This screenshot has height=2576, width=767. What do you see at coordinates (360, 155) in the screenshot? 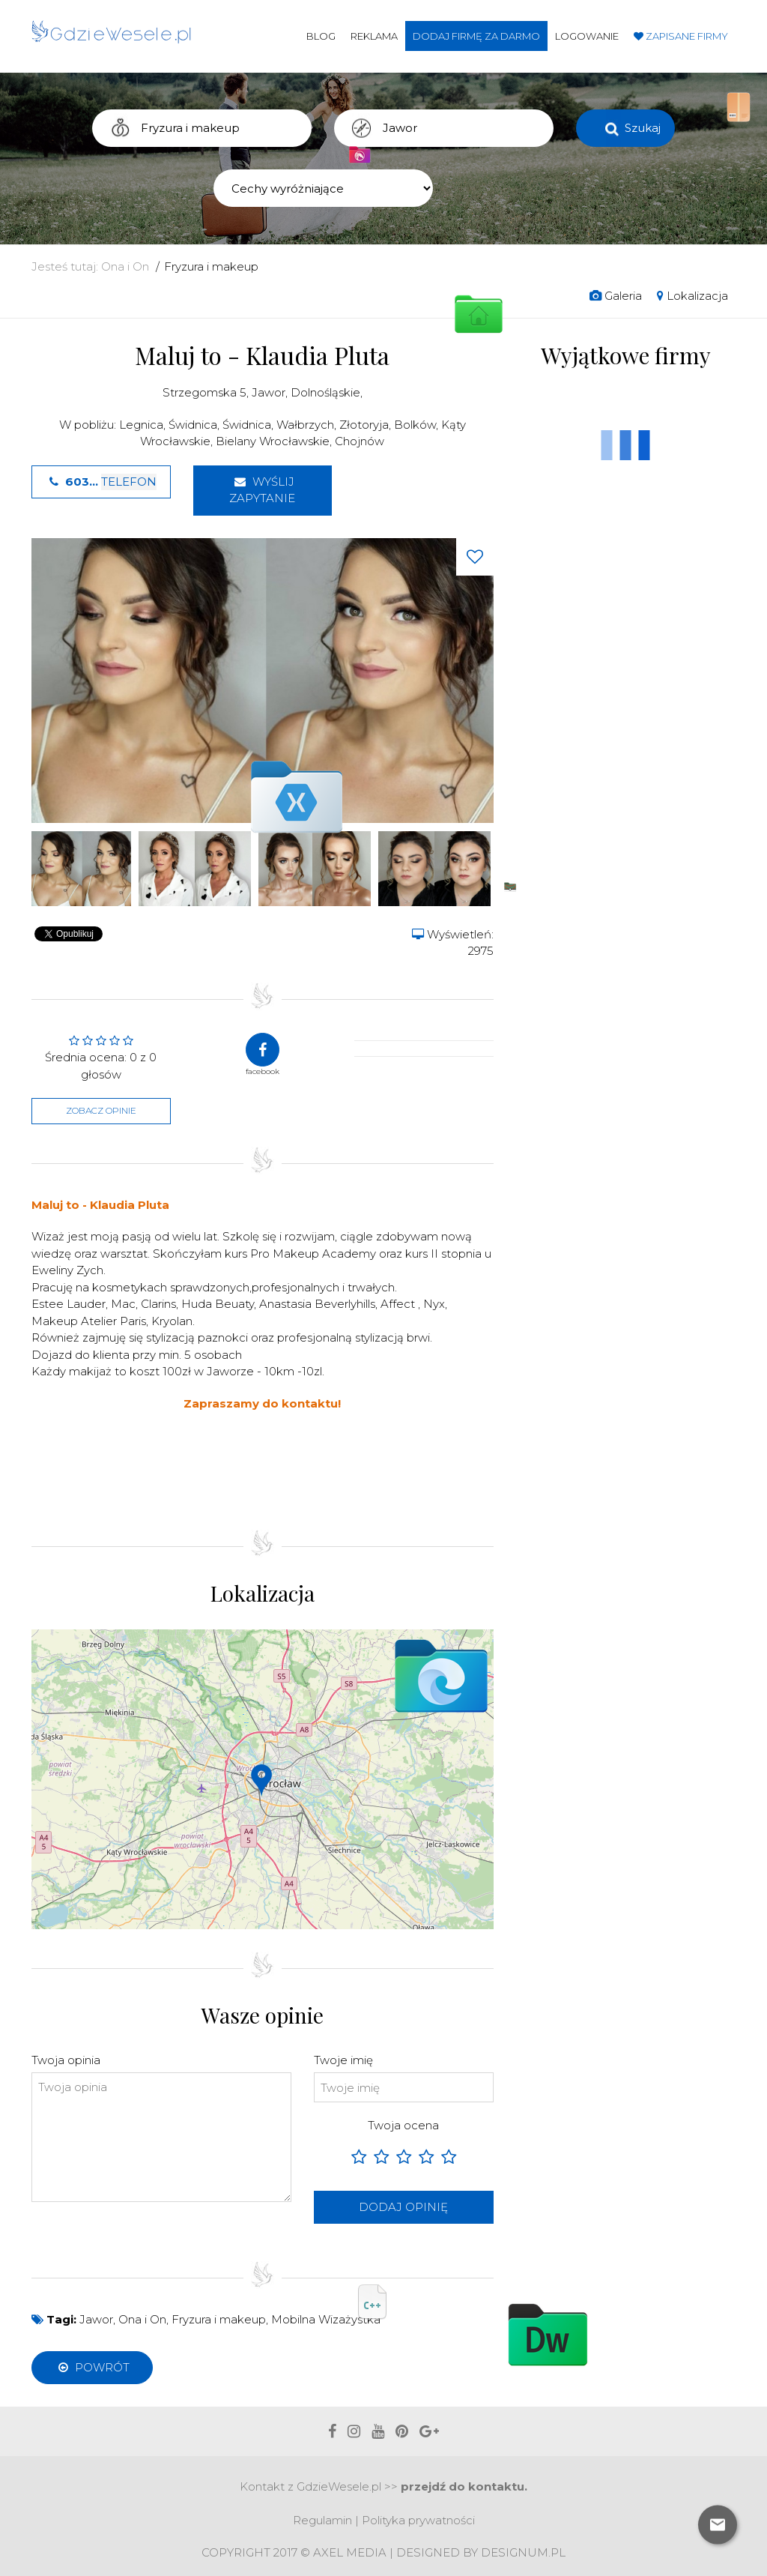
I see `open garuda linux system folder` at bounding box center [360, 155].